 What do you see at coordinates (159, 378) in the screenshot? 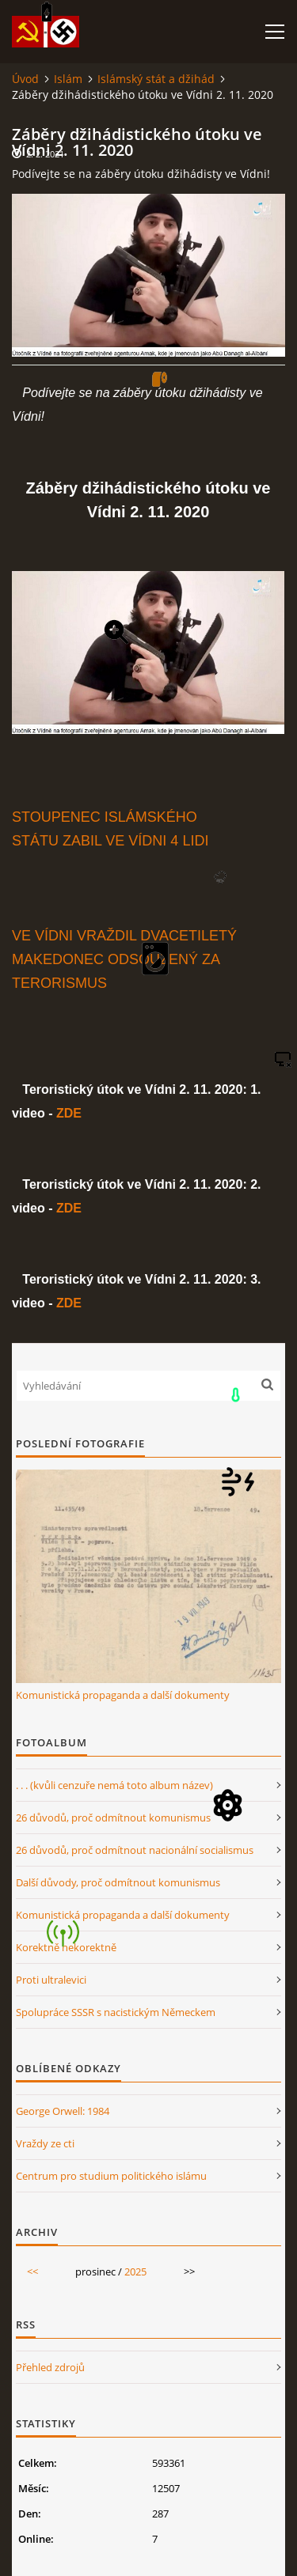
I see `indicates restroom or bathroom location` at bounding box center [159, 378].